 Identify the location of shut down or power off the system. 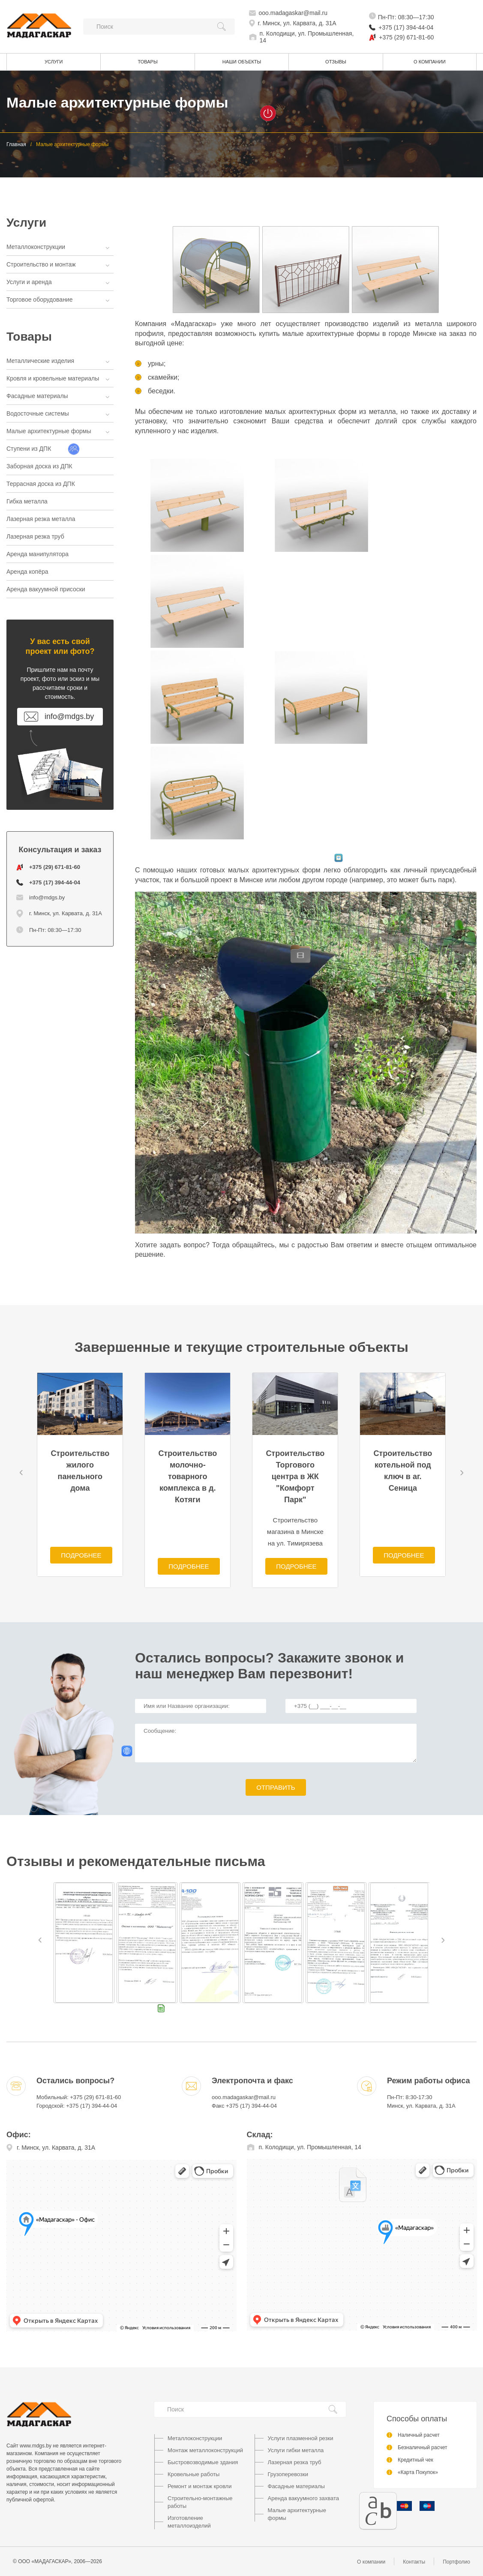
(268, 114).